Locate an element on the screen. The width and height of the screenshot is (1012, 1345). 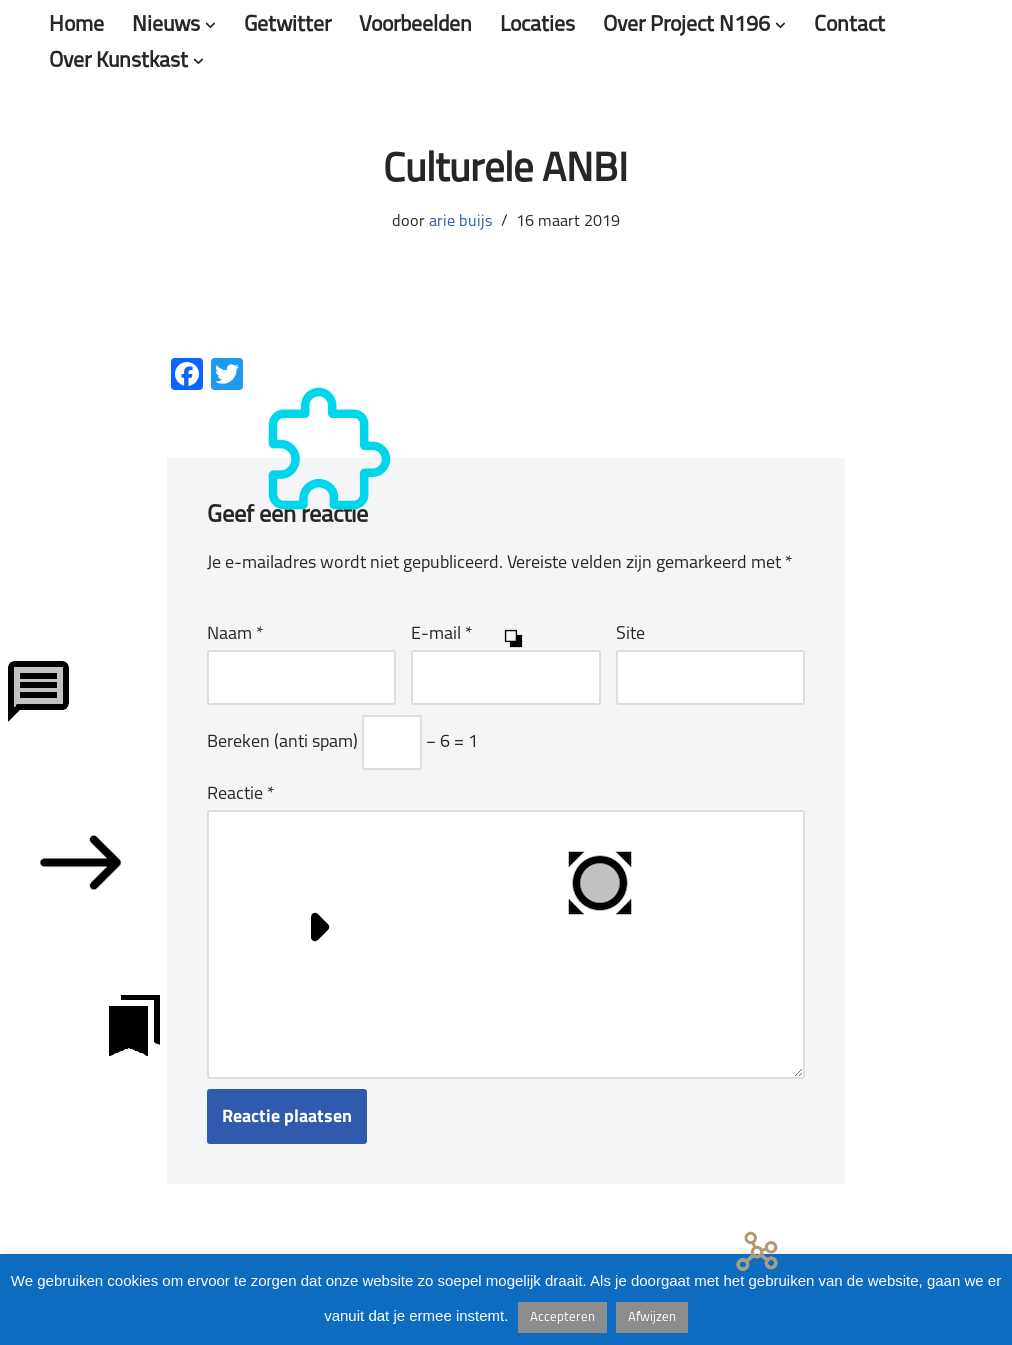
open messaging or chat is located at coordinates (38, 691).